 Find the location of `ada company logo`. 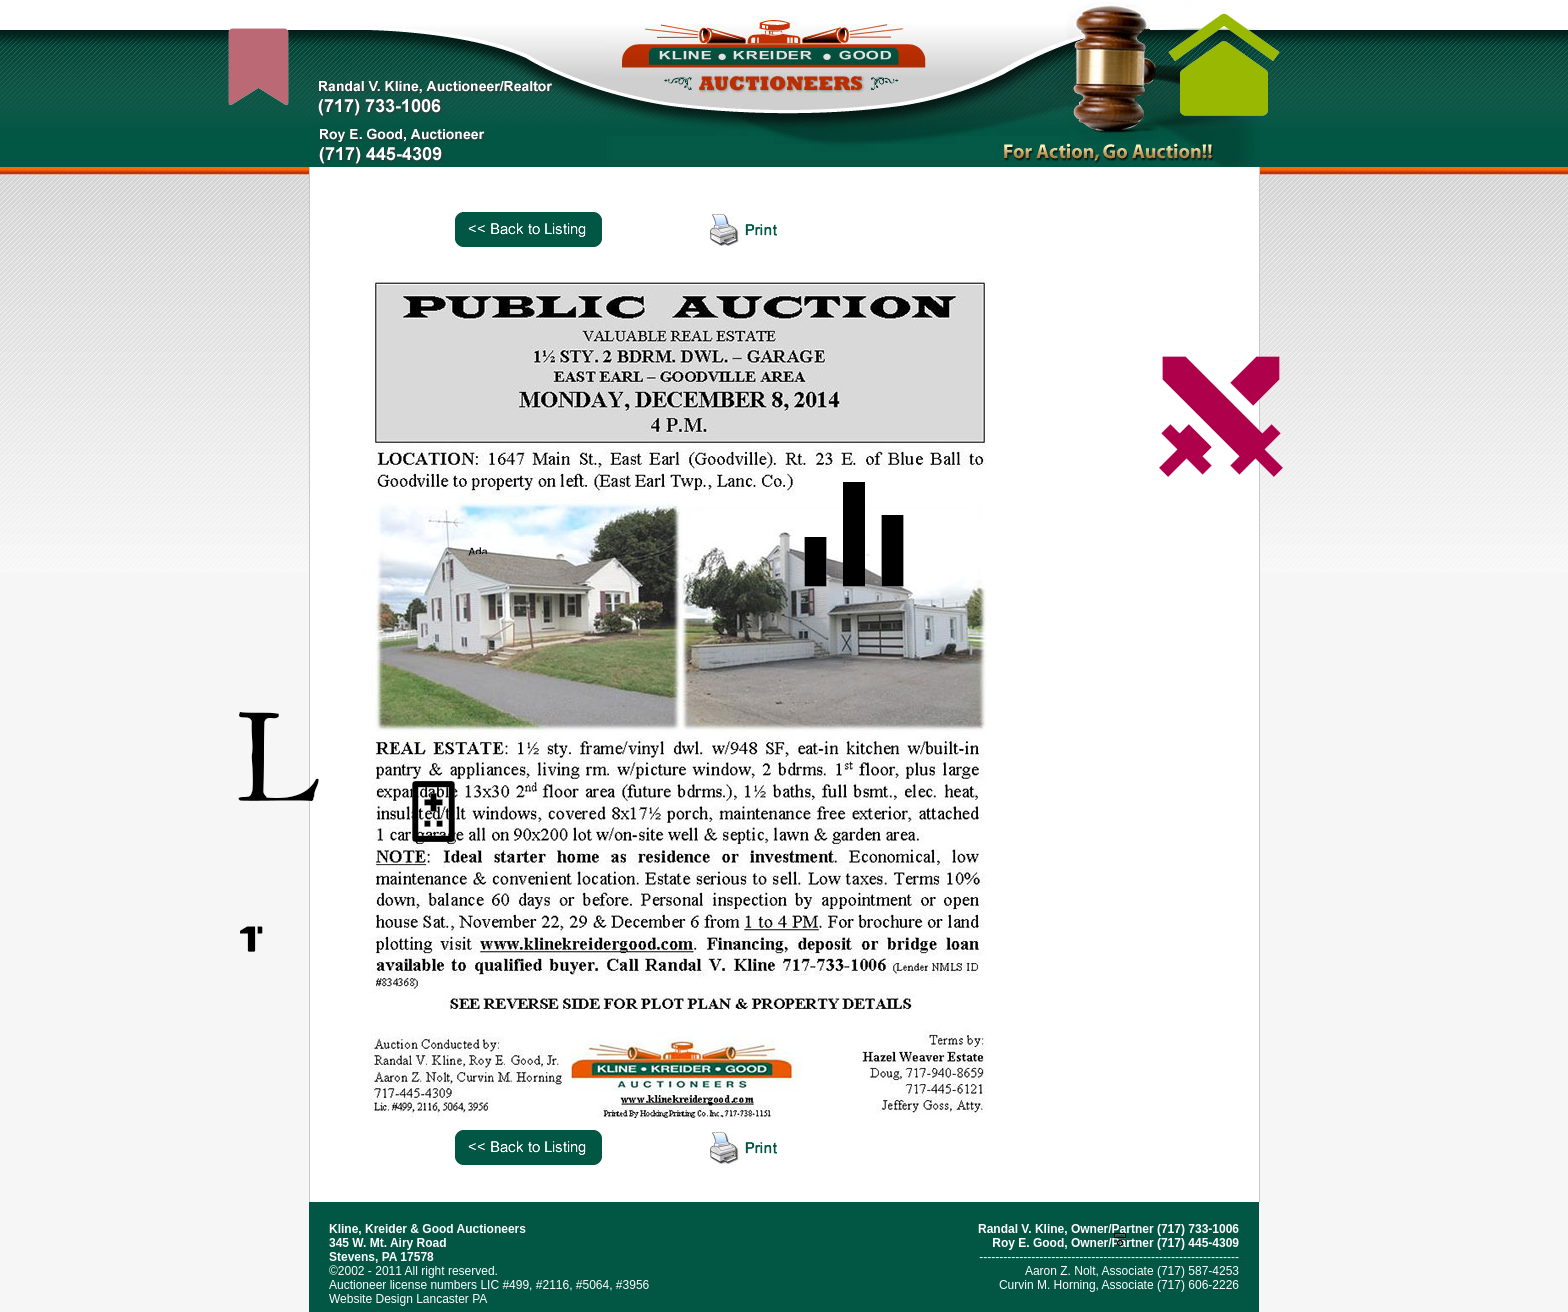

ada company logo is located at coordinates (477, 552).